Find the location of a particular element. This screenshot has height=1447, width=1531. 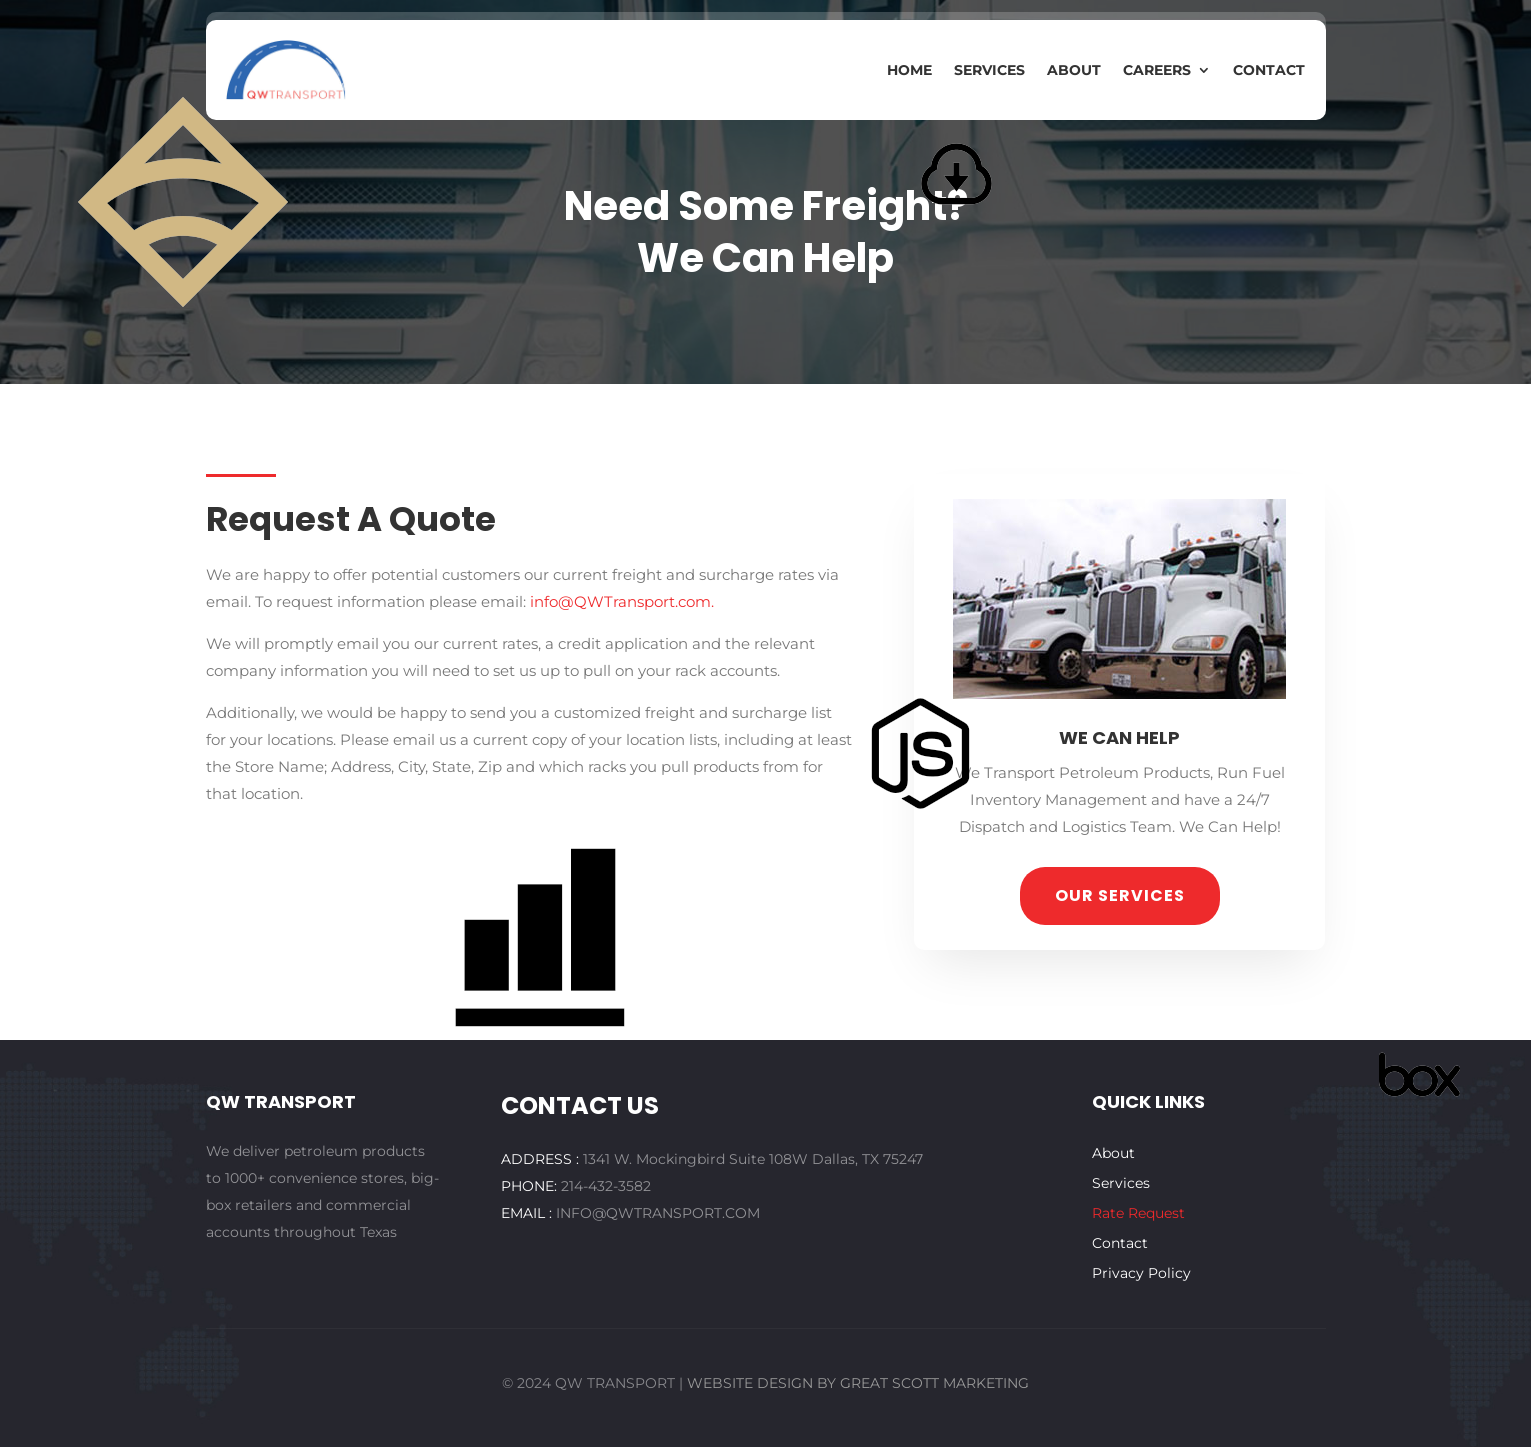

download file from cloud storage is located at coordinates (956, 175).